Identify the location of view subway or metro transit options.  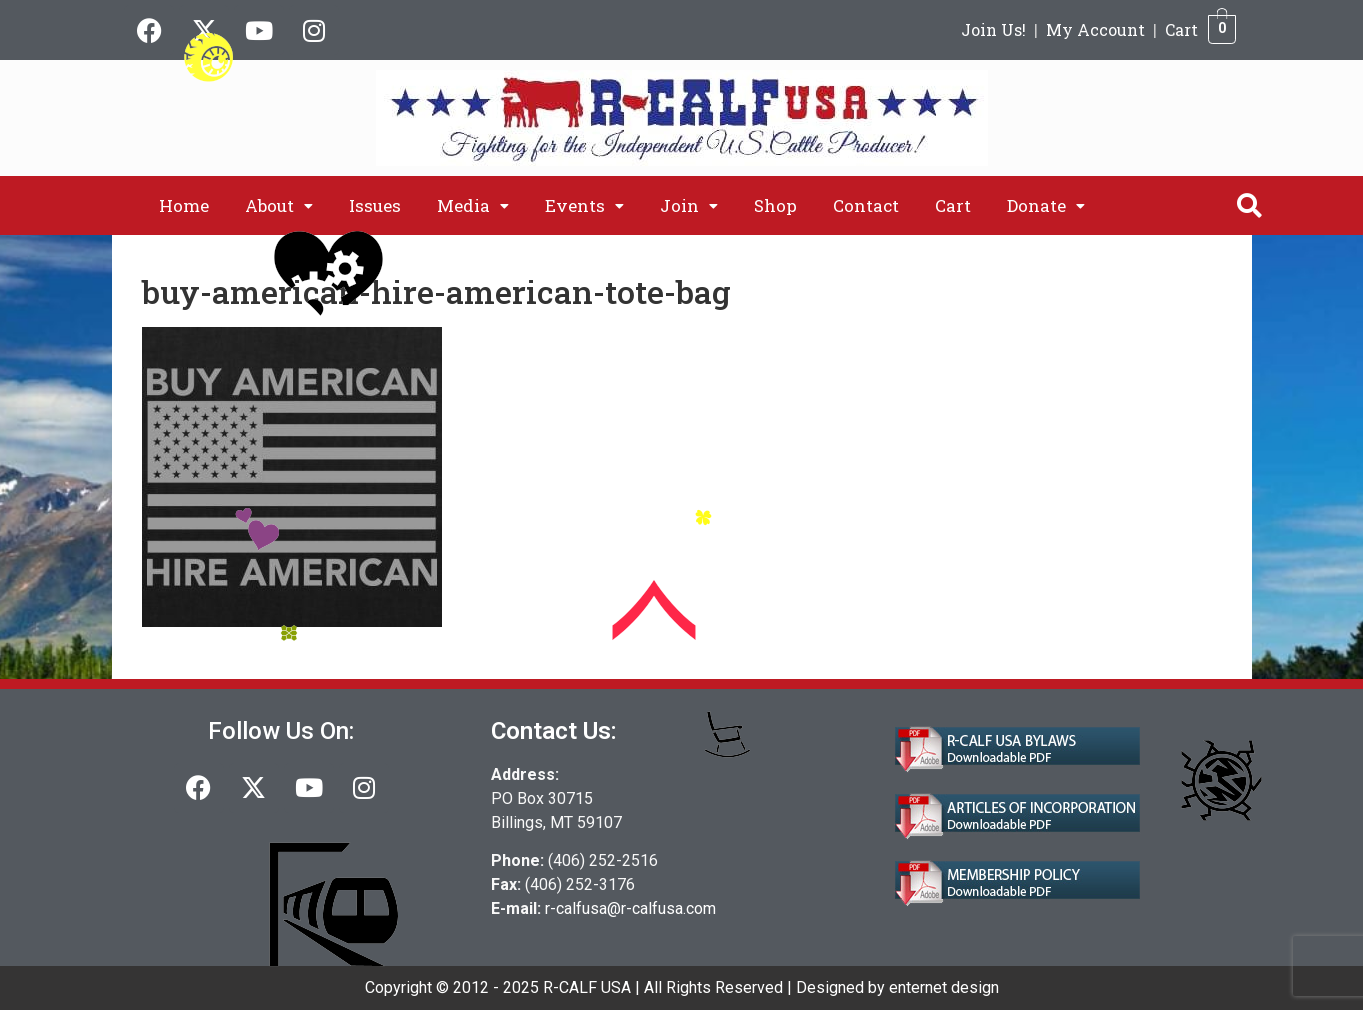
(333, 904).